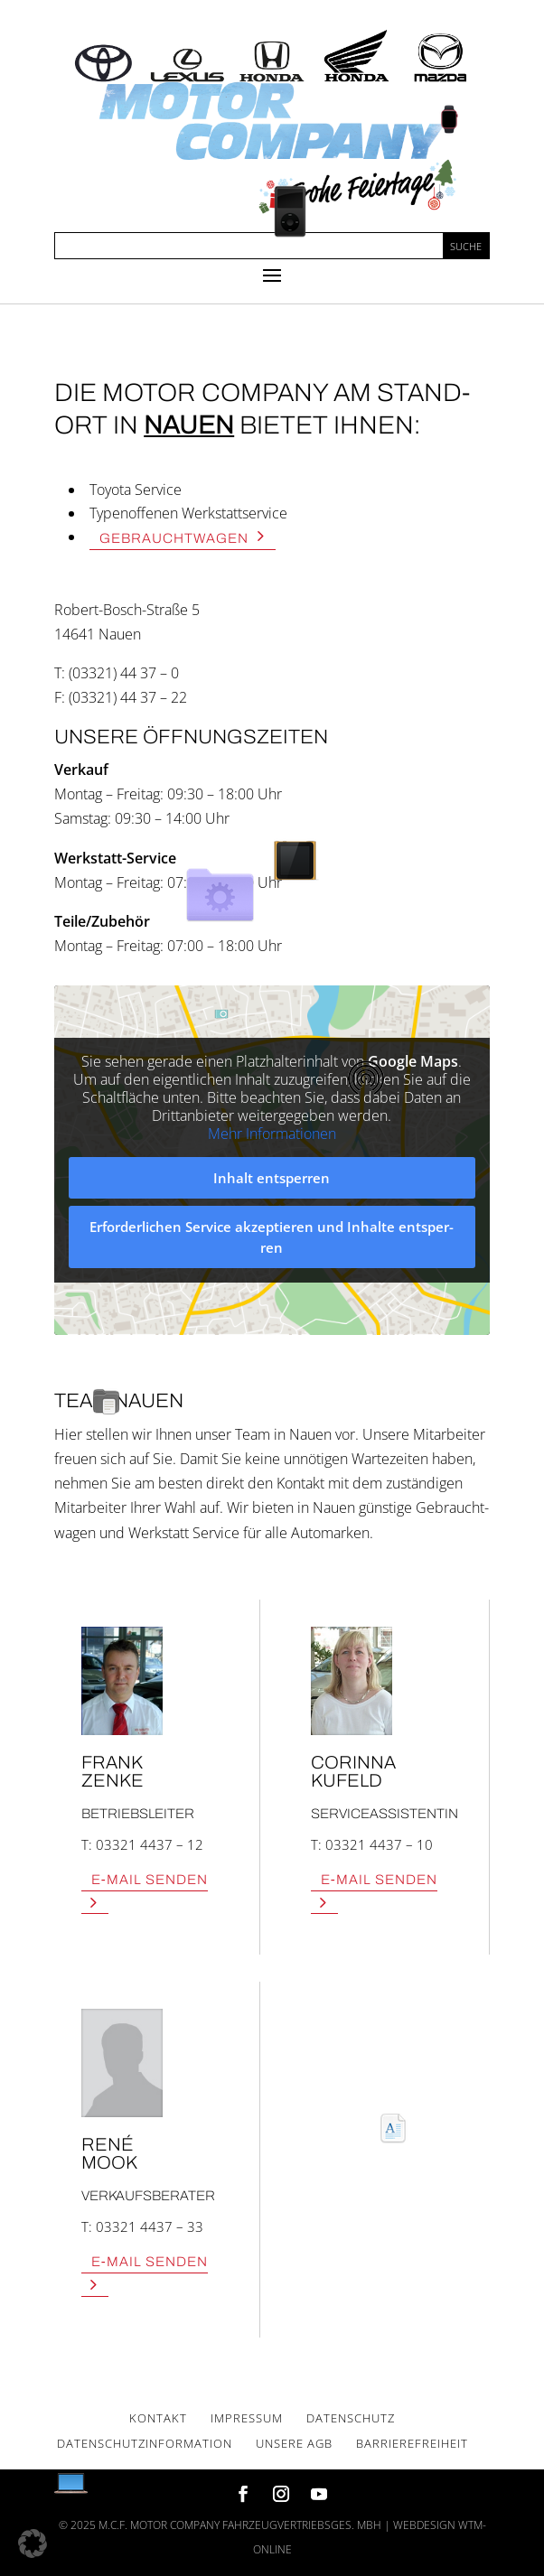 The image size is (544, 2576). Describe the element at coordinates (220, 894) in the screenshot. I see `open smart folder with automated sorting rules` at that location.